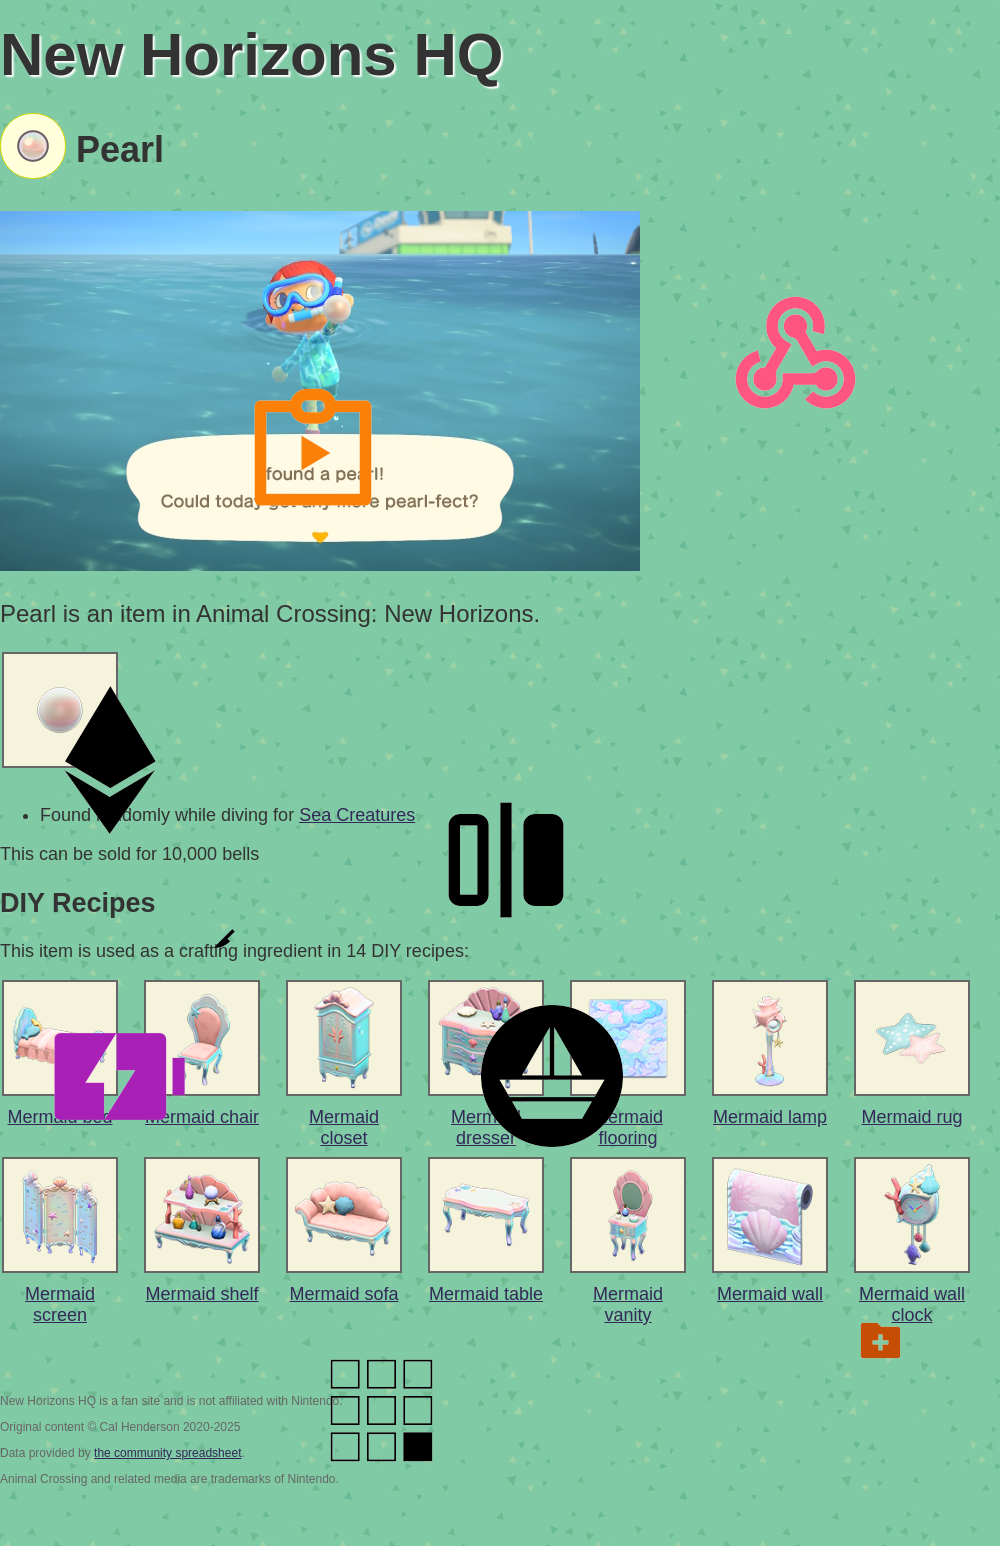  I want to click on indicates battery is currently charging, so click(116, 1076).